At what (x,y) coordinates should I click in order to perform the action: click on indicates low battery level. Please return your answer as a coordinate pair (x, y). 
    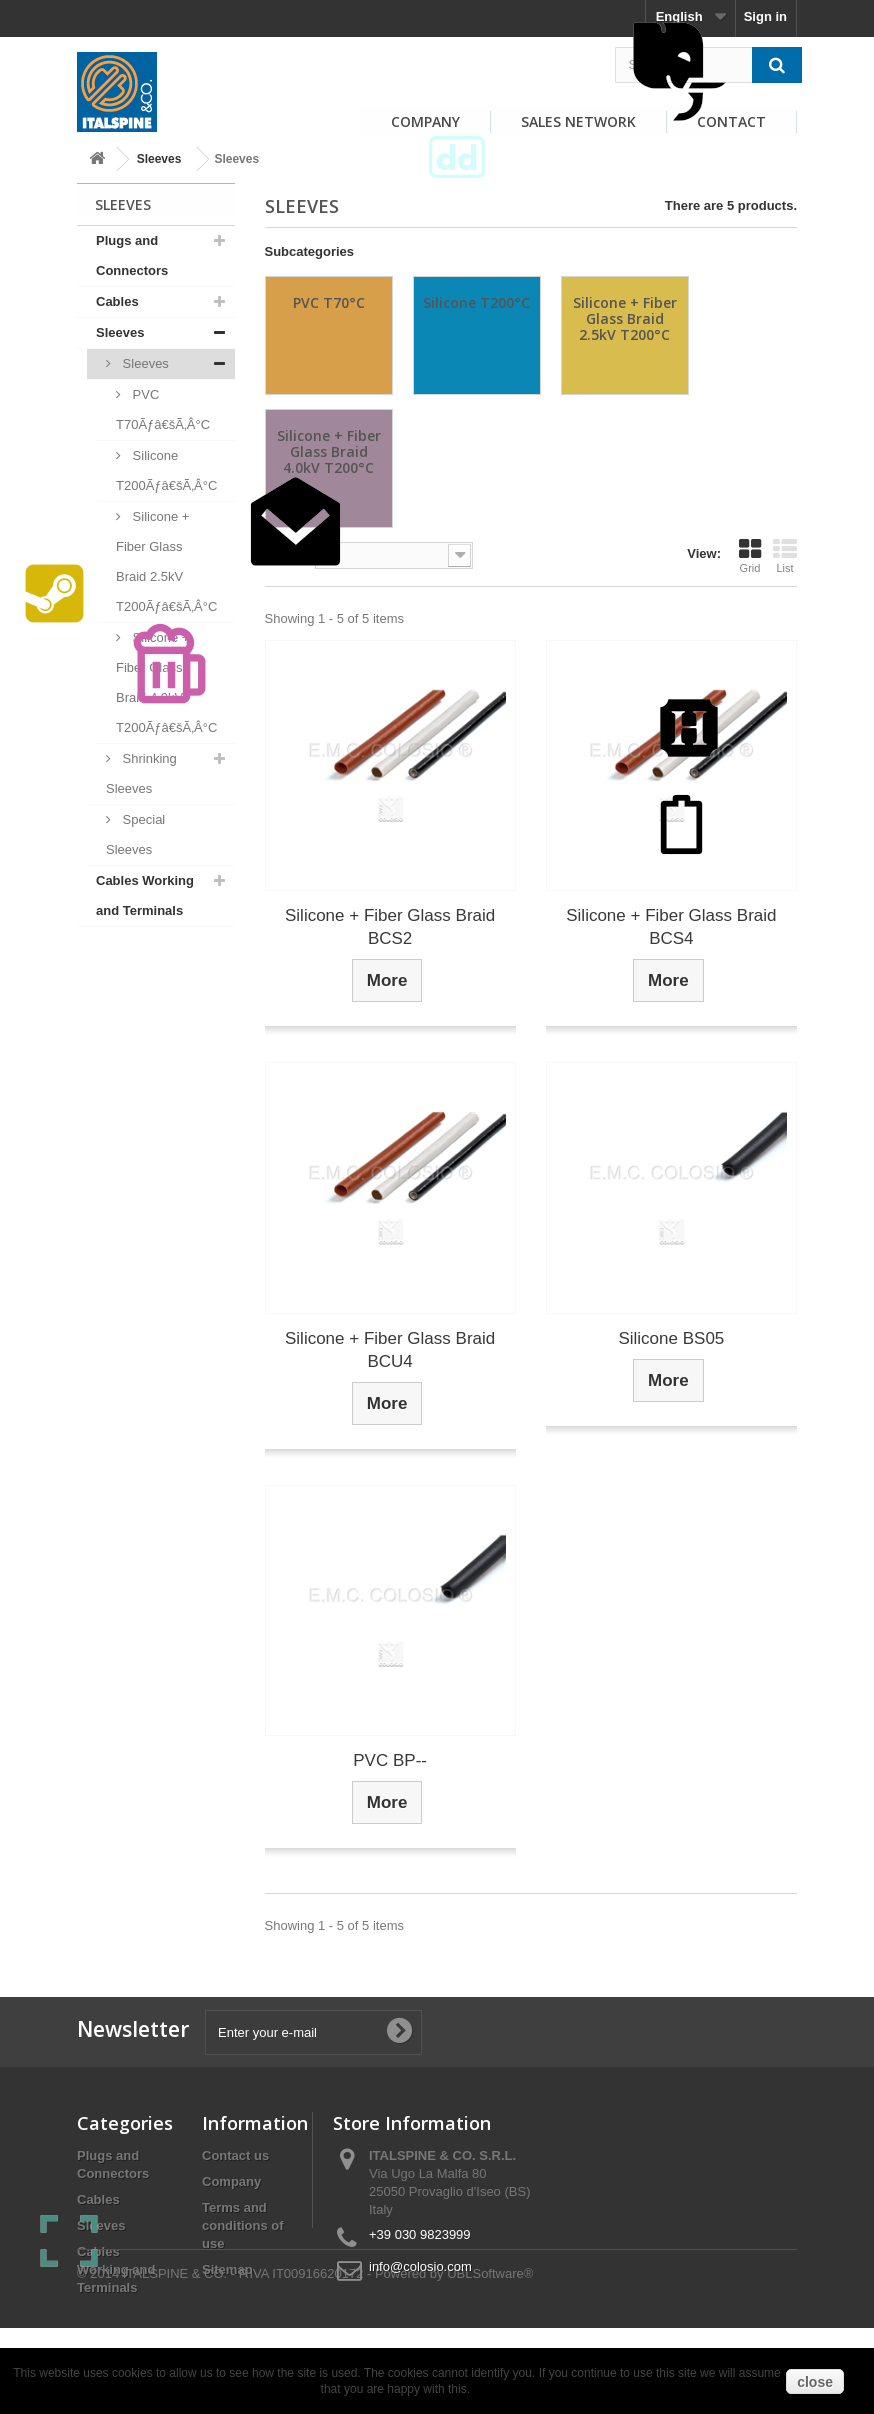
    Looking at the image, I should click on (681, 824).